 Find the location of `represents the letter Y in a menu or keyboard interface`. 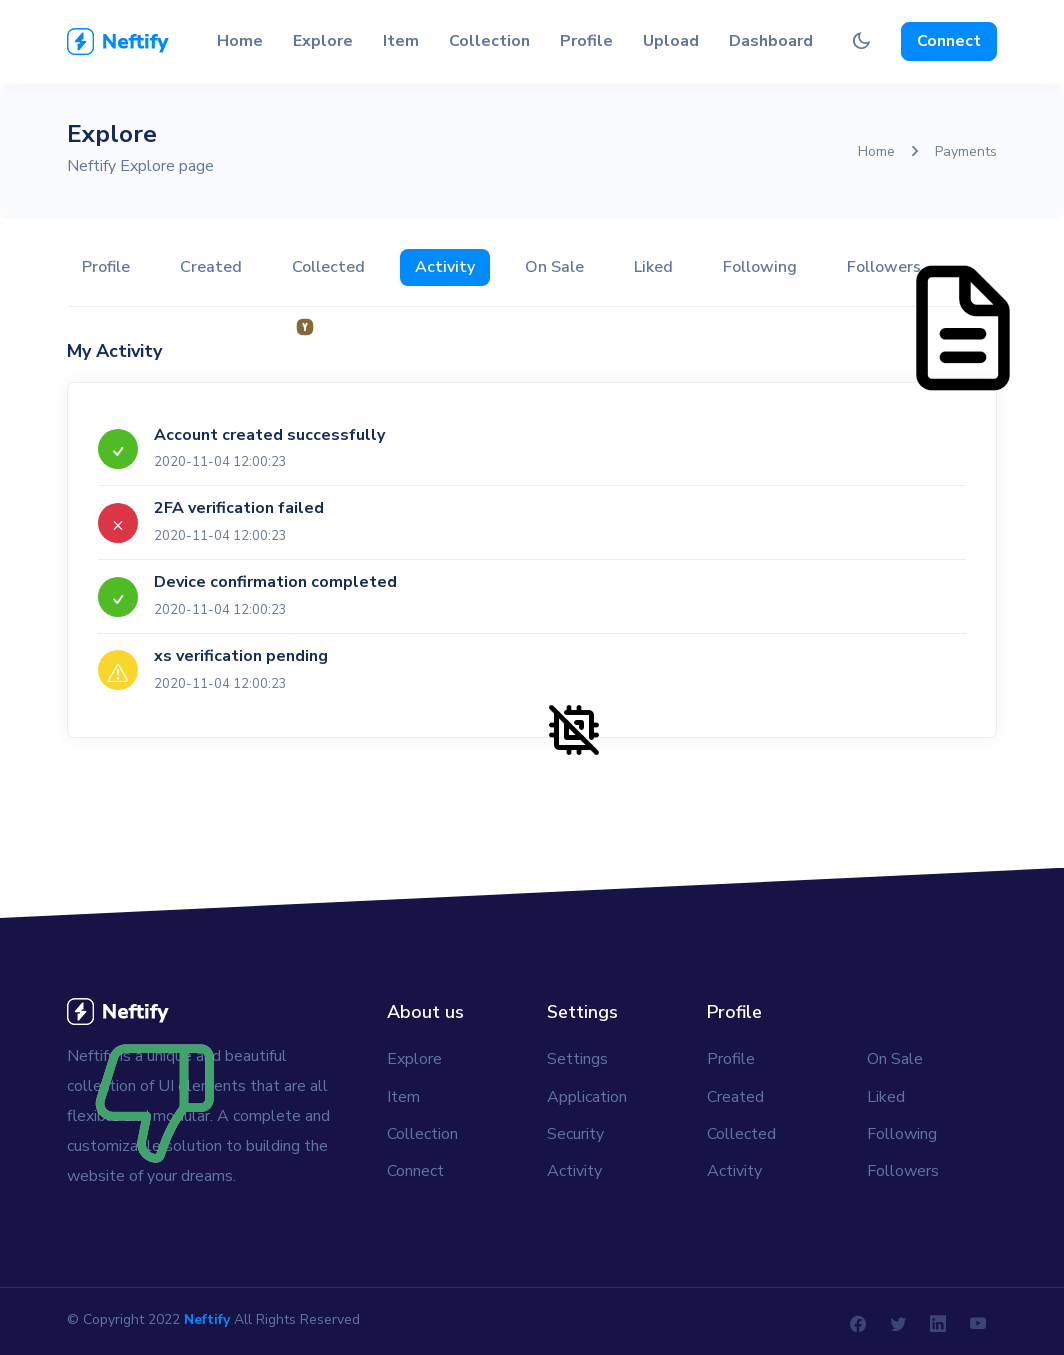

represents the letter Y in a menu or keyboard interface is located at coordinates (305, 327).